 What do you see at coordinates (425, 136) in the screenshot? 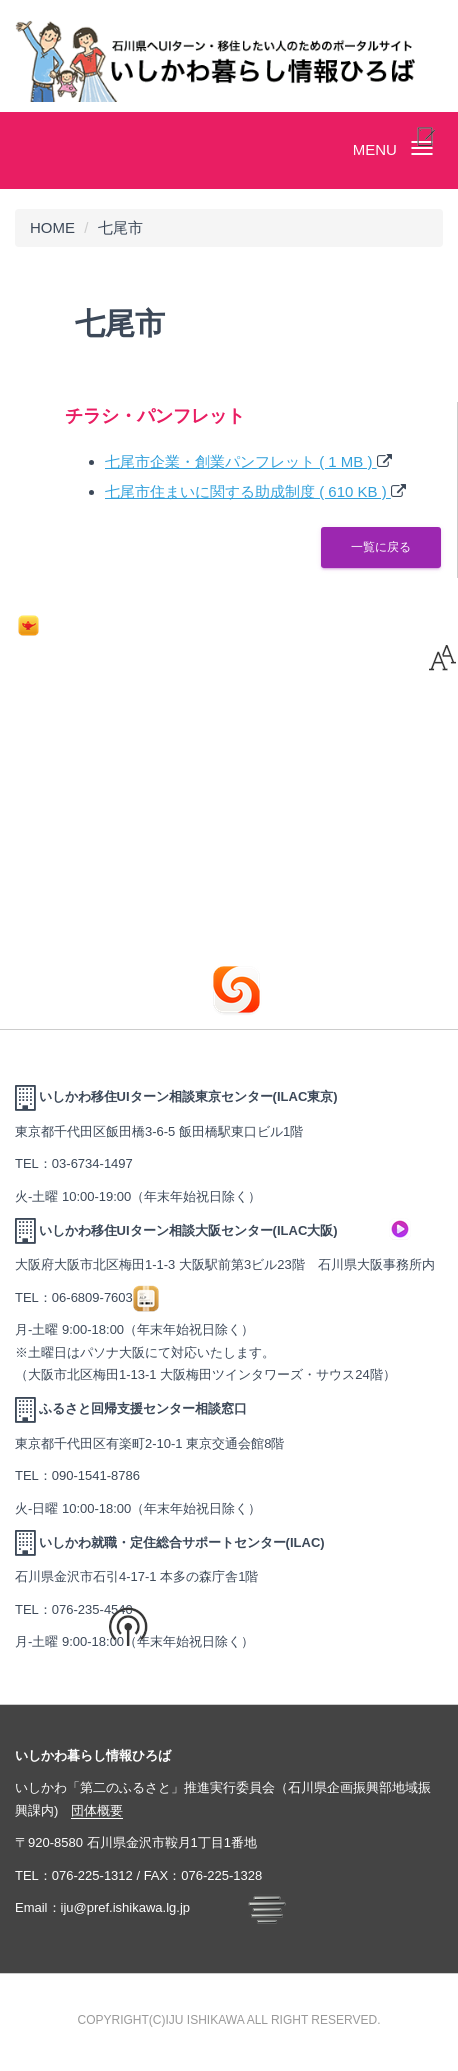
I see `indicates a connected PDA or tablet device` at bounding box center [425, 136].